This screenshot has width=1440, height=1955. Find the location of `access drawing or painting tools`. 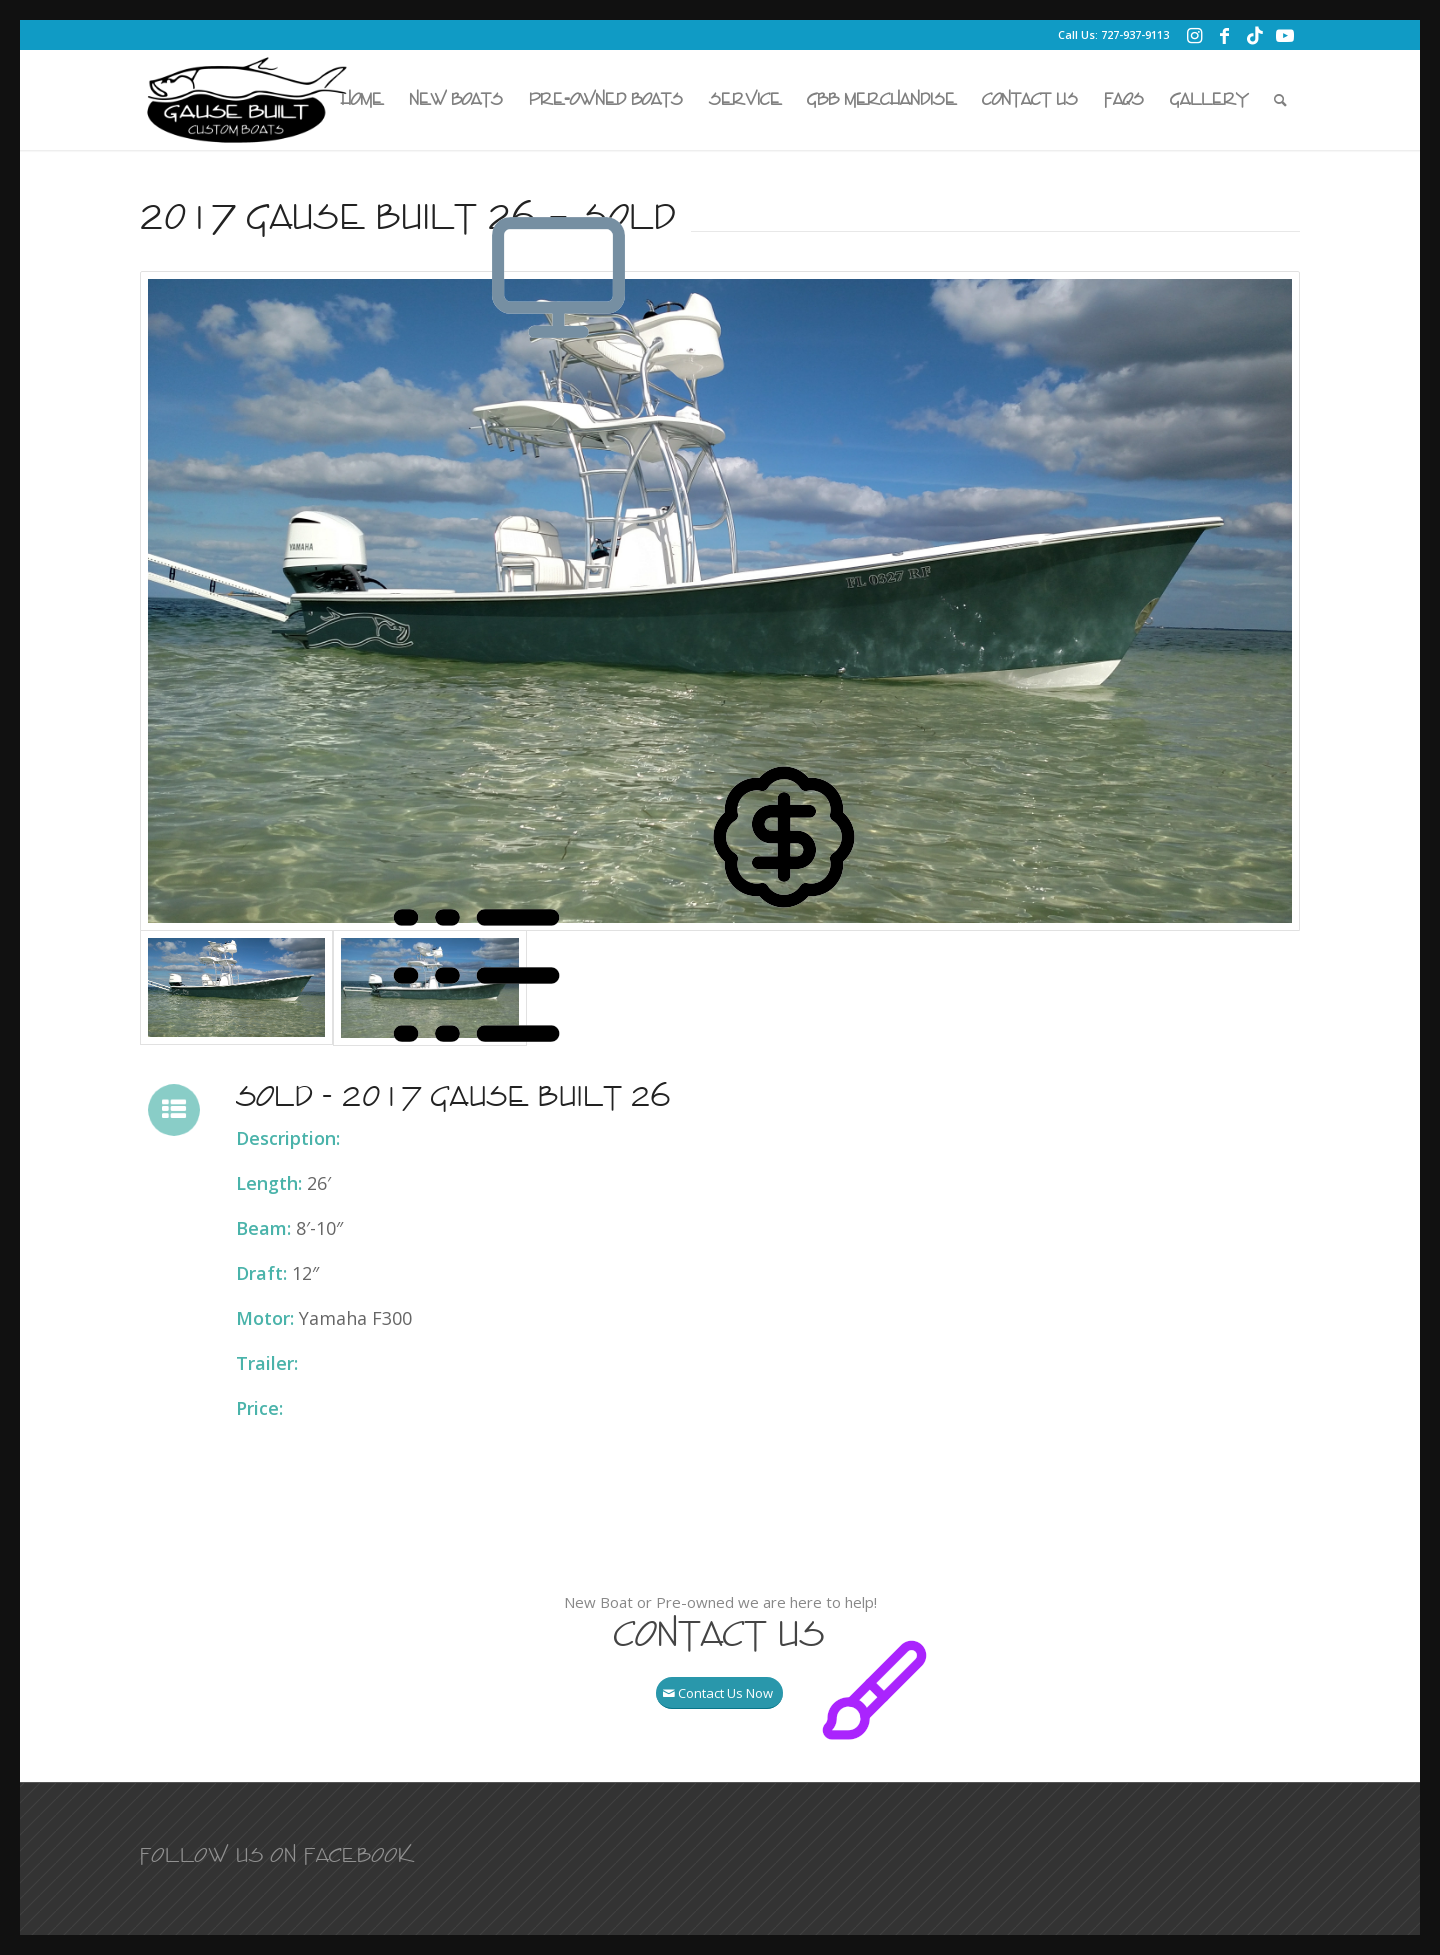

access drawing or painting tools is located at coordinates (874, 1692).